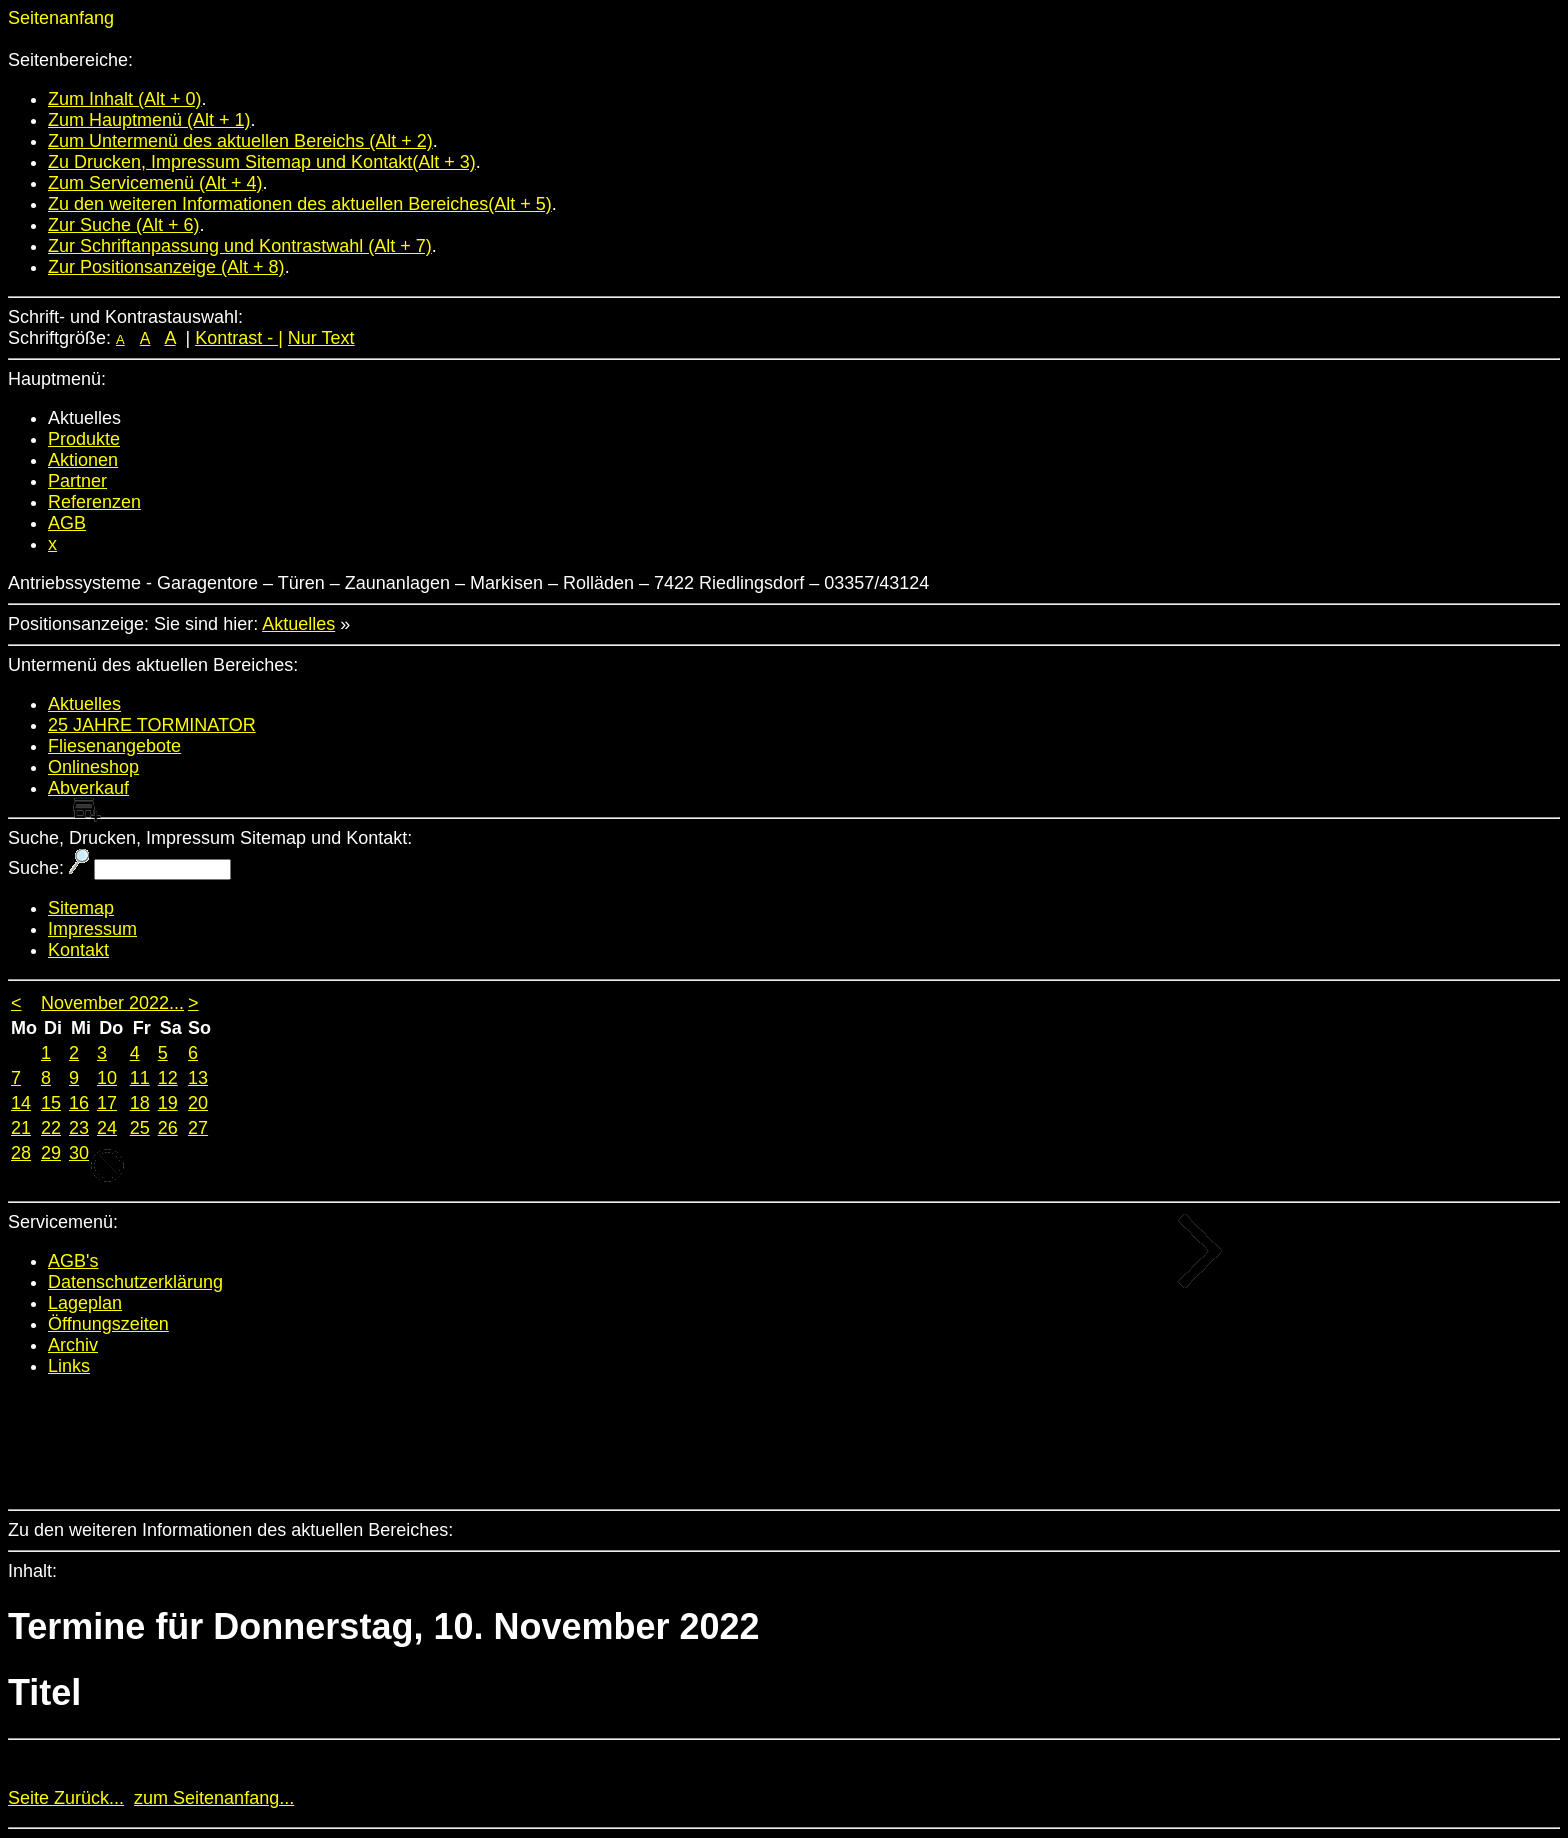 This screenshot has height=1838, width=1568. I want to click on enable do not disturb mode, so click(107, 1165).